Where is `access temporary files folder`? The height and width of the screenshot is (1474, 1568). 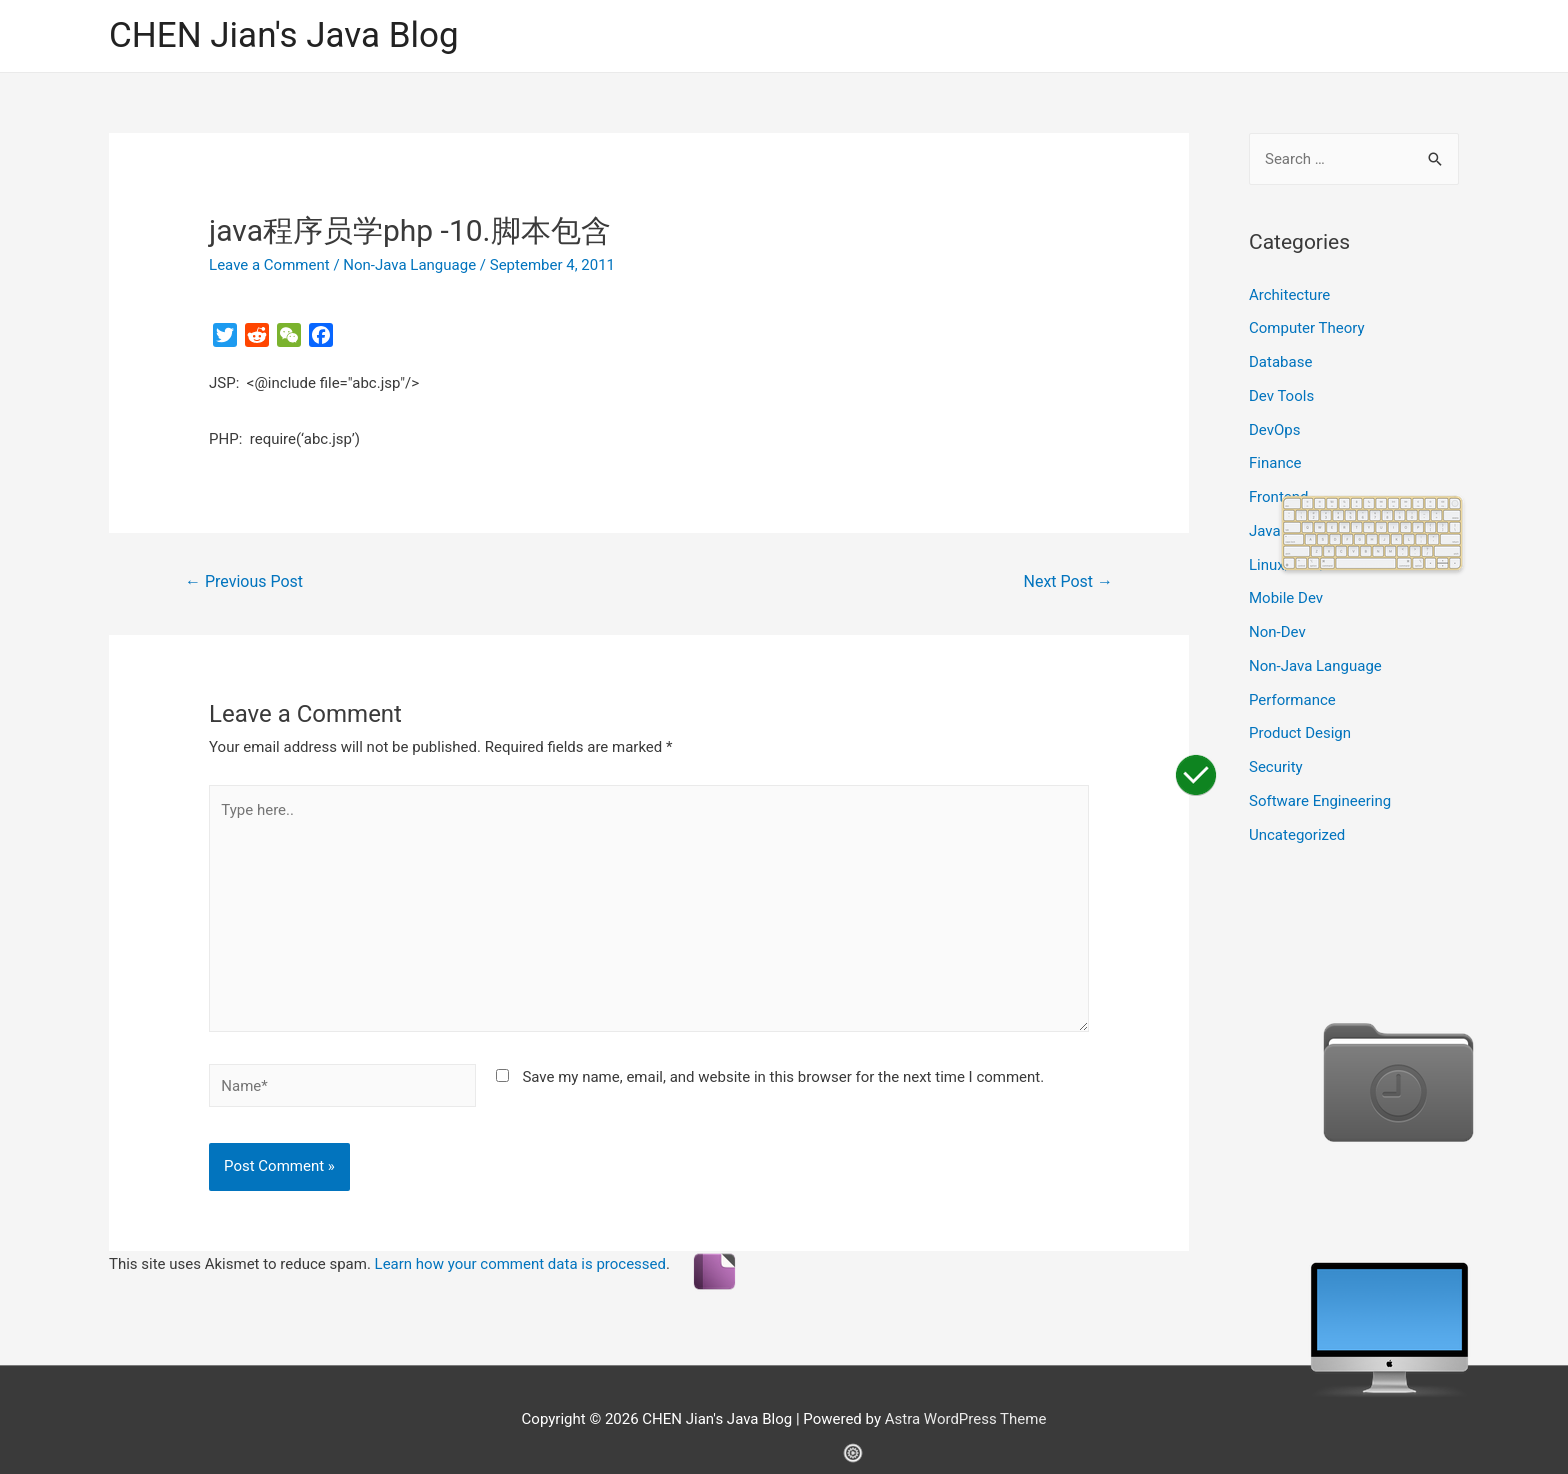 access temporary files folder is located at coordinates (1398, 1082).